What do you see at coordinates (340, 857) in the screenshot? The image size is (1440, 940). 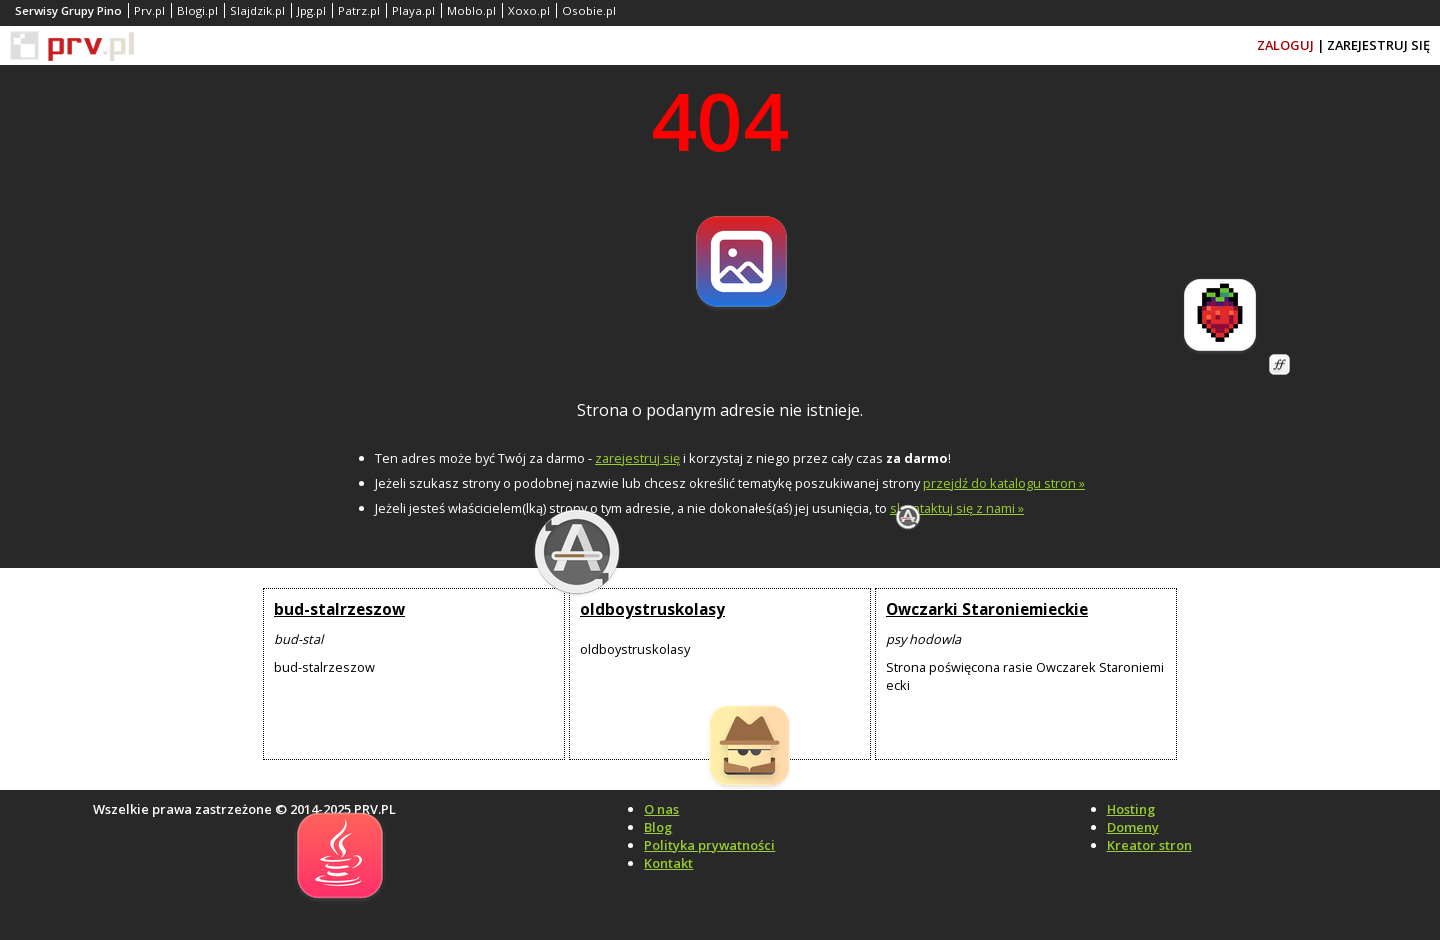 I see `open java application settings` at bounding box center [340, 857].